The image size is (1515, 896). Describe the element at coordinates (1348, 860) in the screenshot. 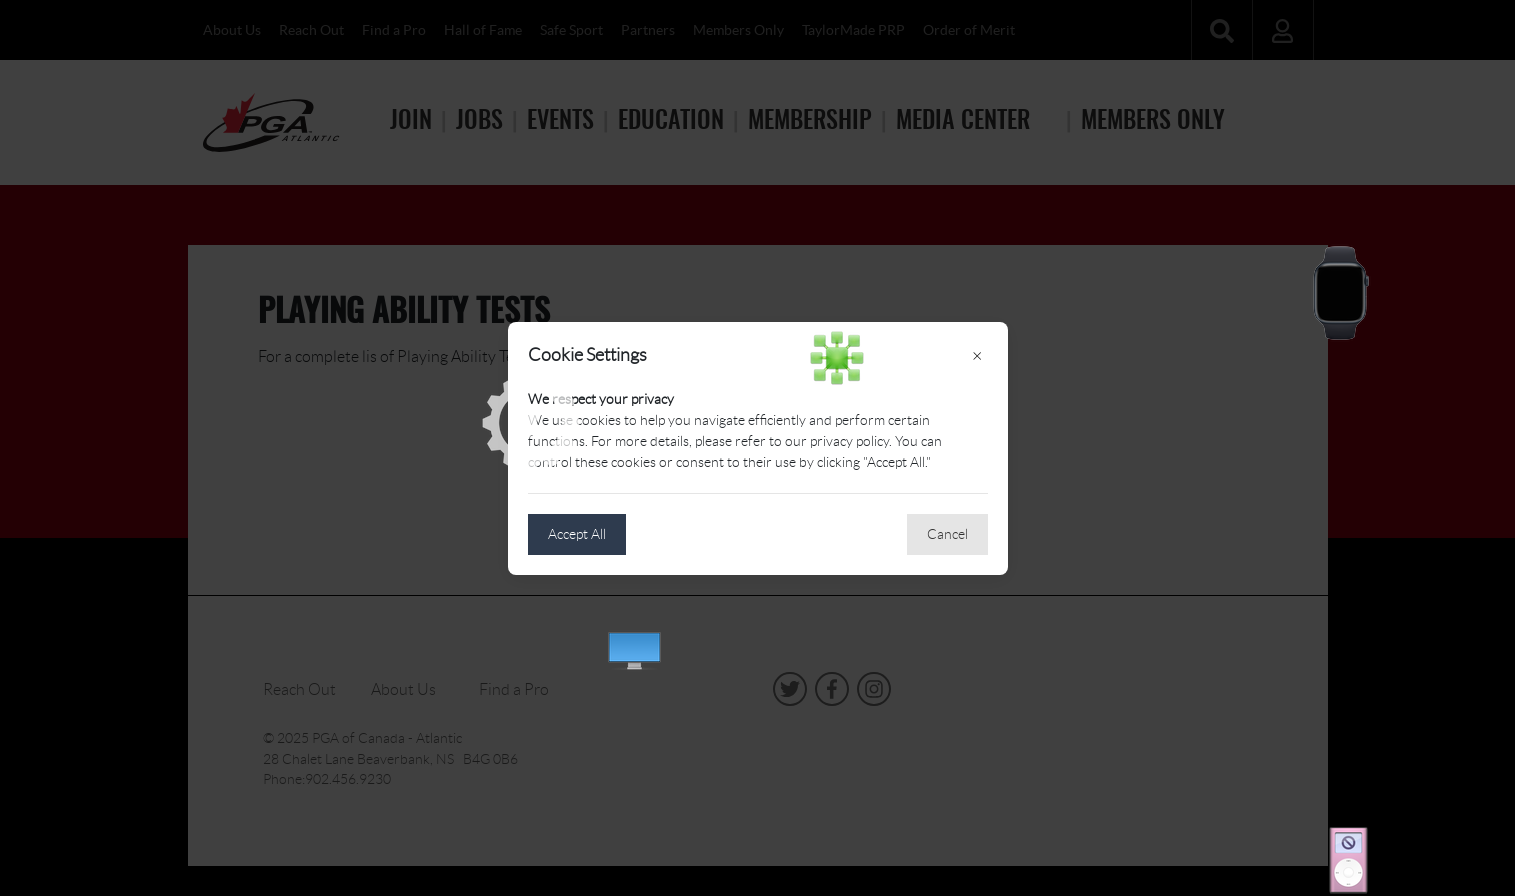

I see `pink iPod mini device icon` at that location.